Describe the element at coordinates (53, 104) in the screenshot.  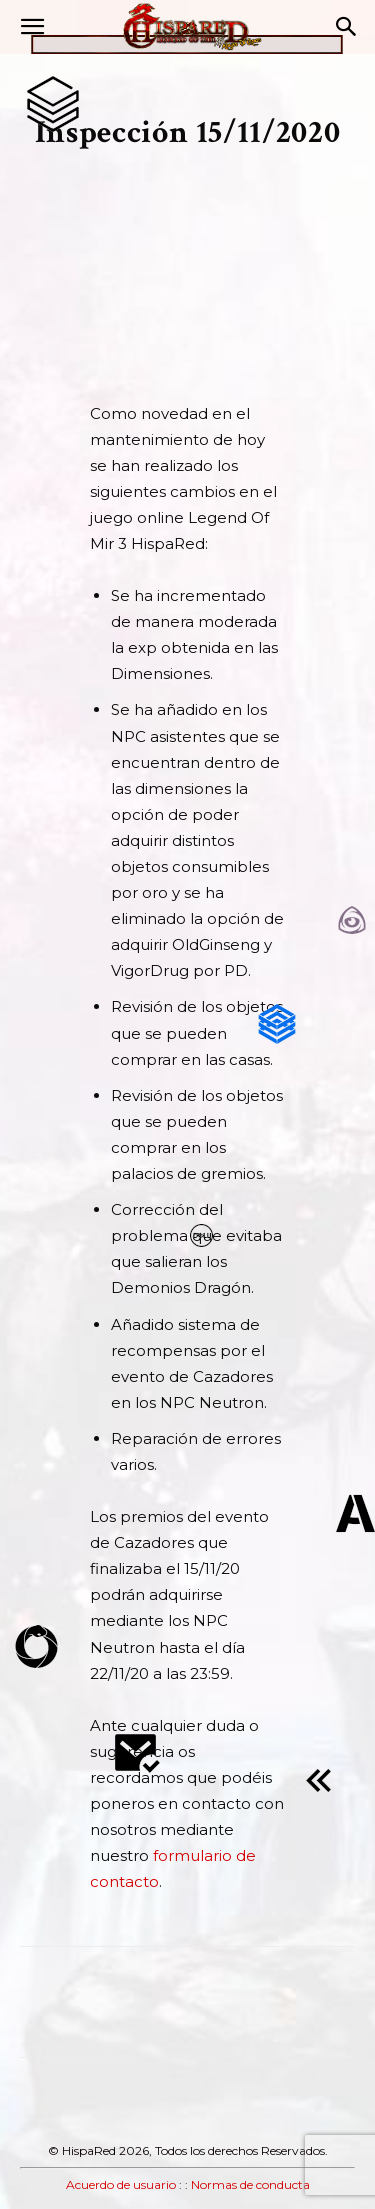
I see `open Databricks platform` at that location.